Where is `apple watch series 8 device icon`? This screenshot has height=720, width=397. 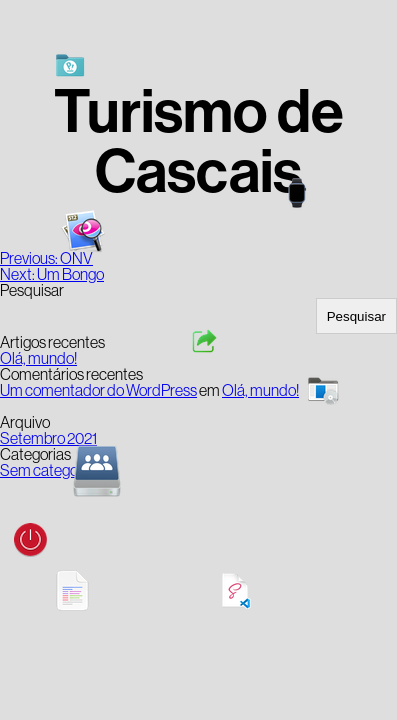
apple watch series 8 device icon is located at coordinates (297, 193).